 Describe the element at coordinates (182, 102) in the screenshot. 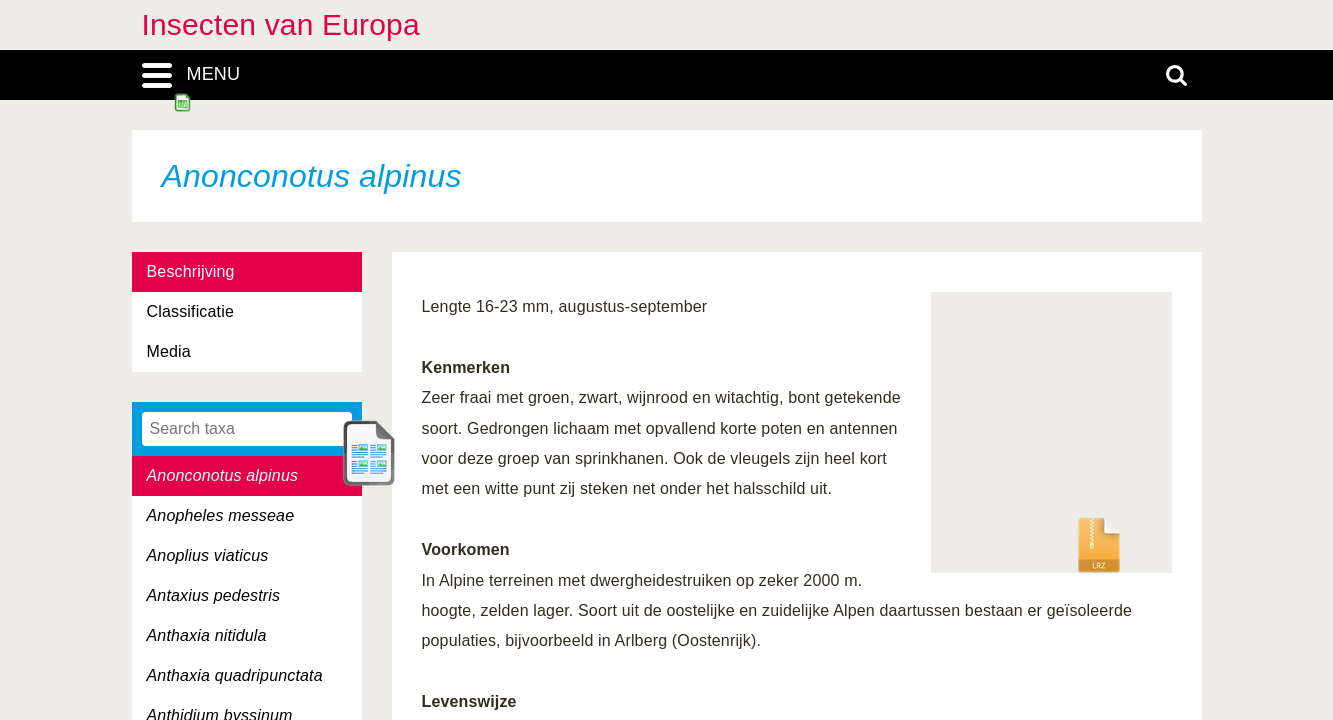

I see `a libreoffice calc spreadsheet file` at that location.